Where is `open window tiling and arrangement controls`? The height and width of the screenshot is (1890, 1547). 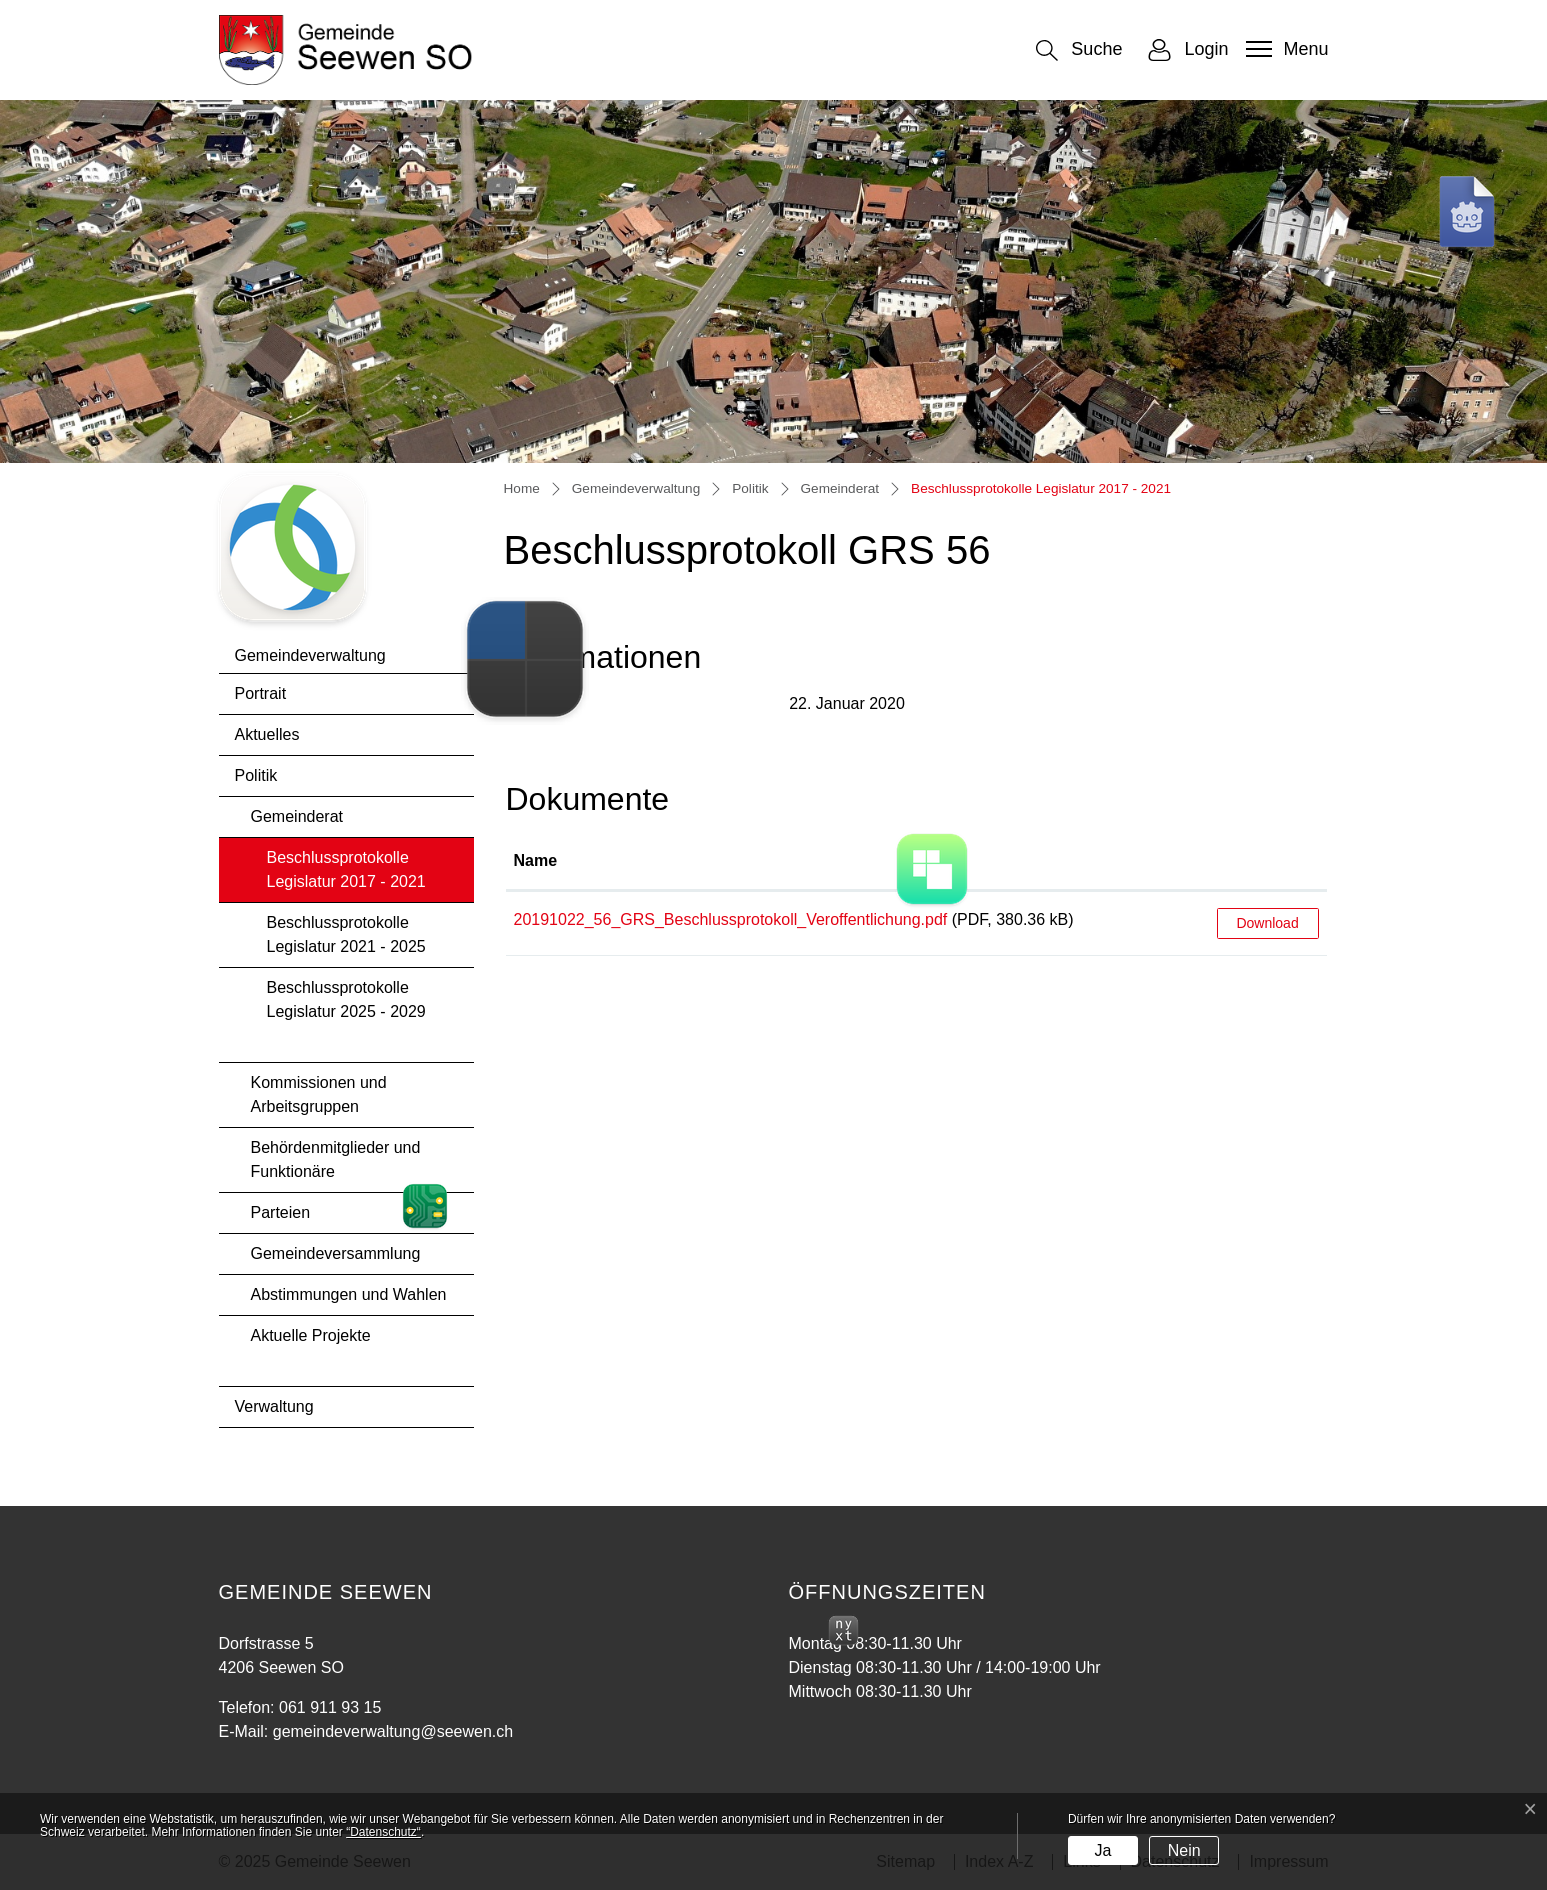 open window tiling and arrangement controls is located at coordinates (932, 869).